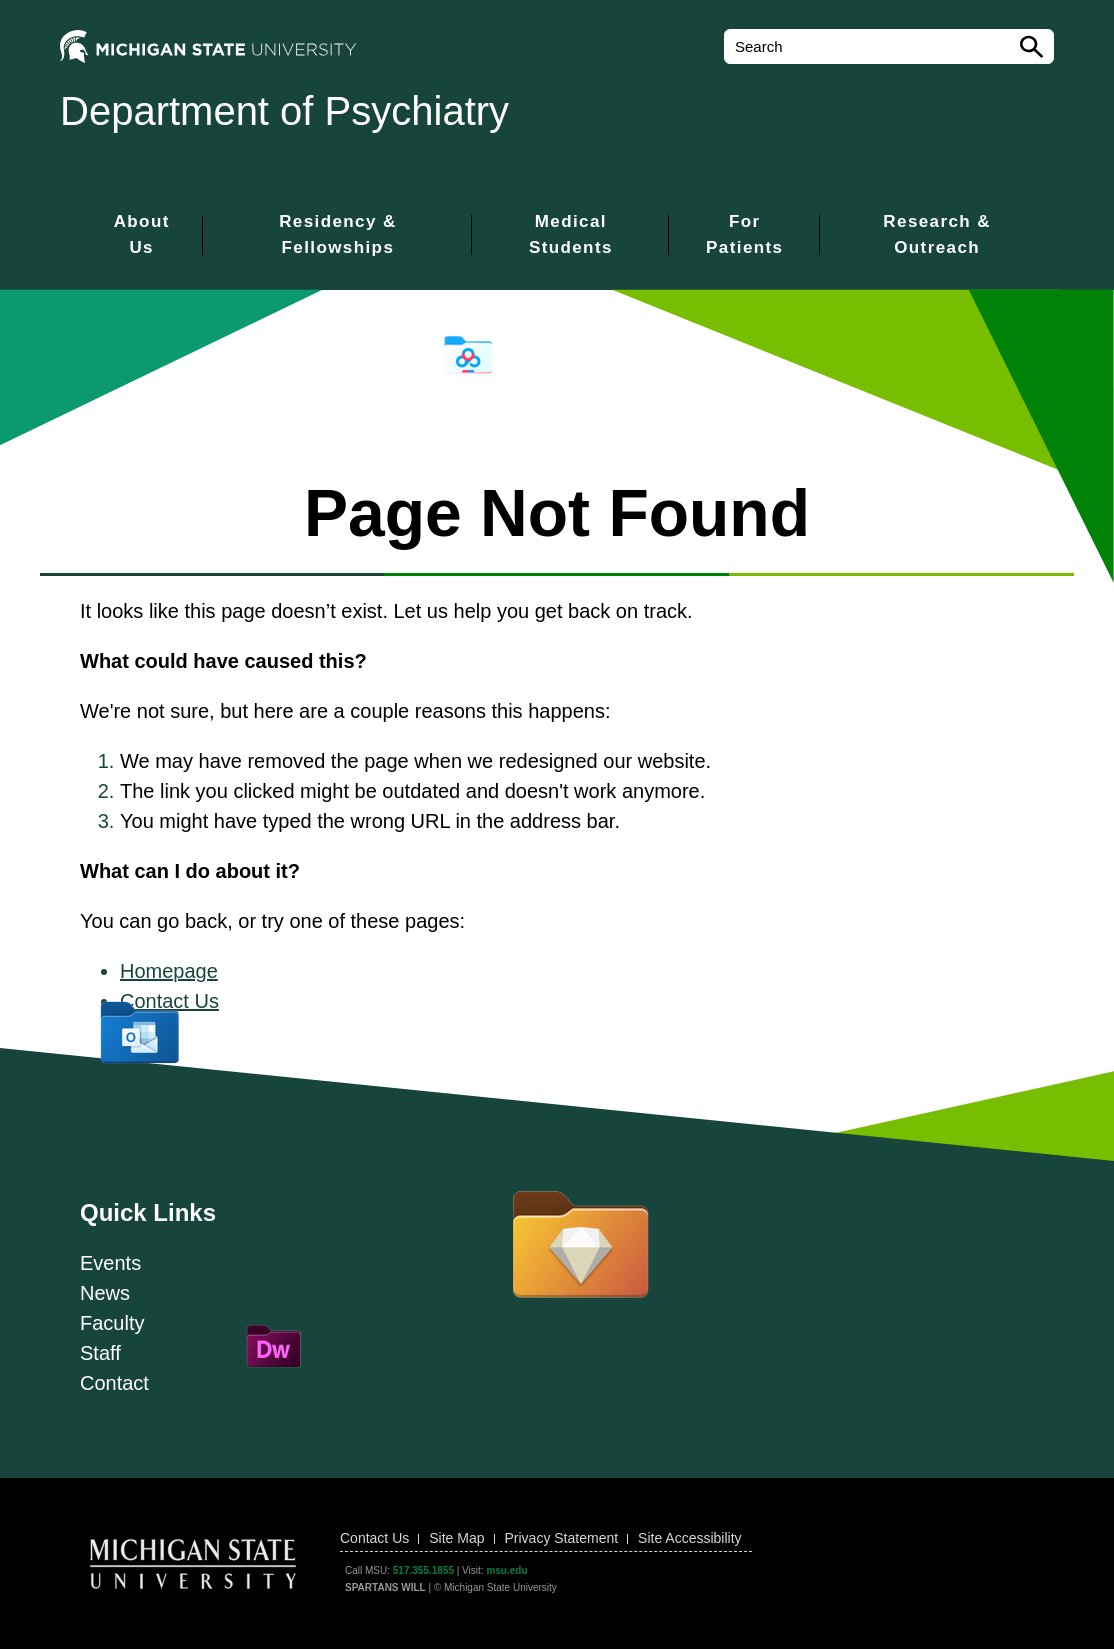 Image resolution: width=1114 pixels, height=1649 pixels. Describe the element at coordinates (273, 1347) in the screenshot. I see `folder containing adobe dreamweaver project files` at that location.